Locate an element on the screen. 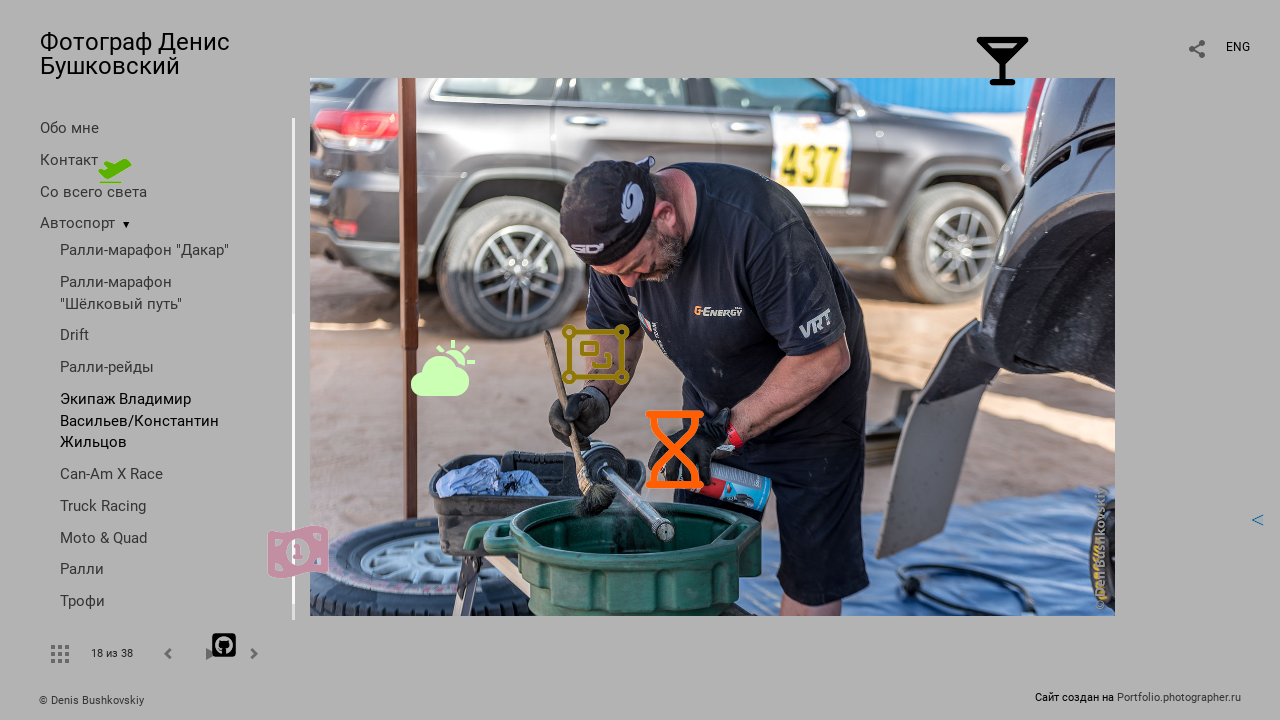  view project on github is located at coordinates (224, 645).